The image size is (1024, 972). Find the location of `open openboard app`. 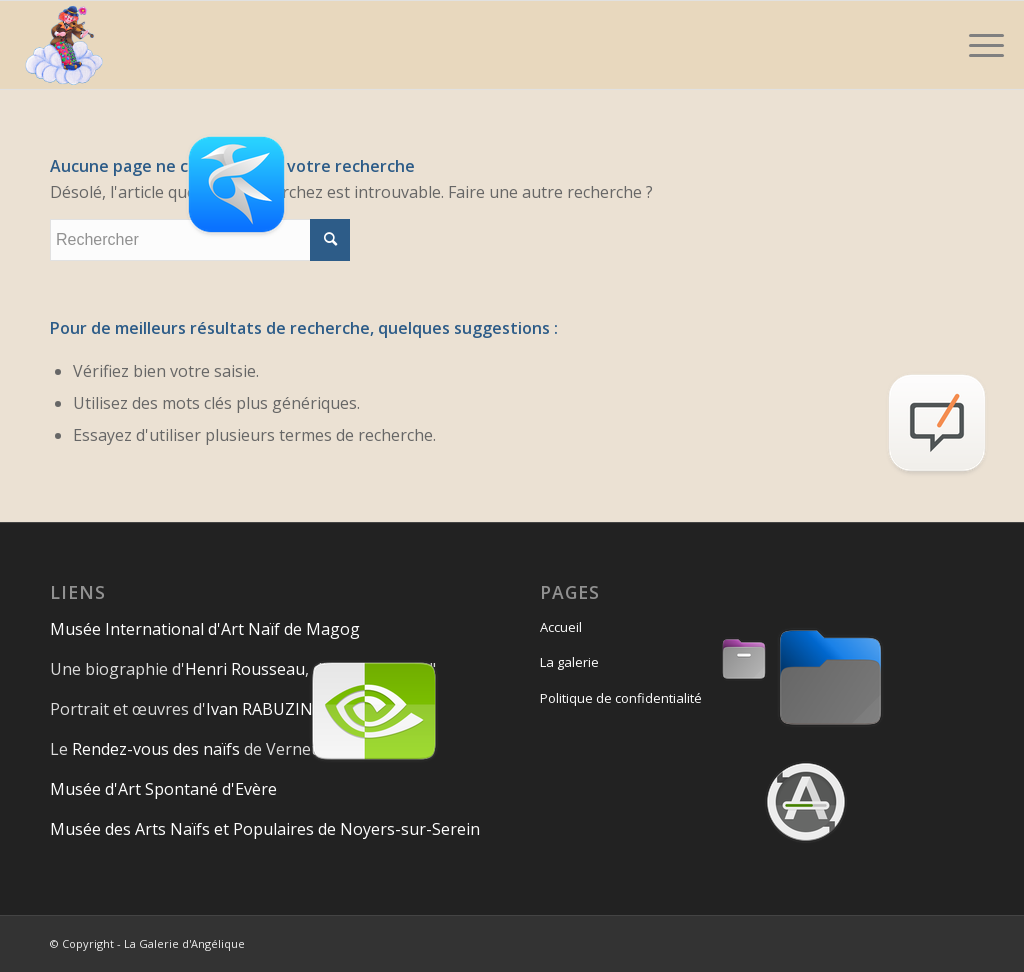

open openboard app is located at coordinates (937, 423).